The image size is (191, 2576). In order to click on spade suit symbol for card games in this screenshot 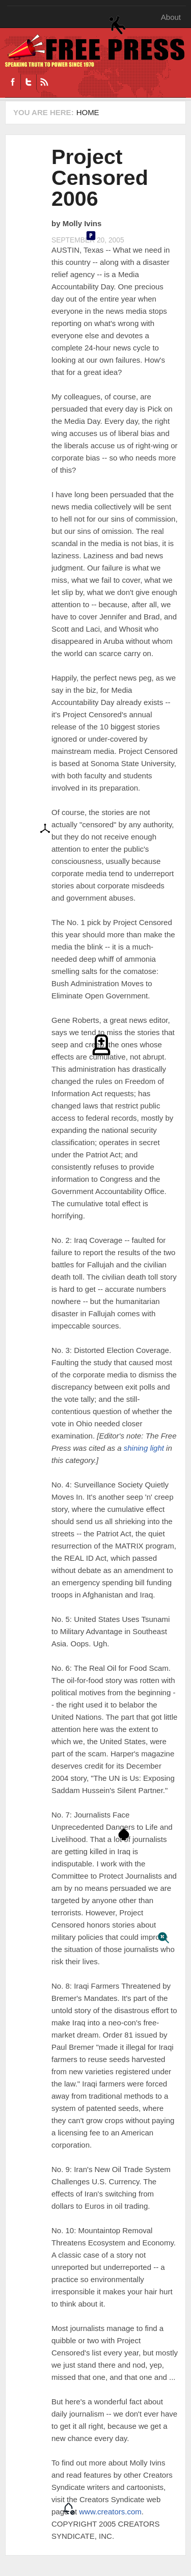, I will do `click(124, 1834)`.